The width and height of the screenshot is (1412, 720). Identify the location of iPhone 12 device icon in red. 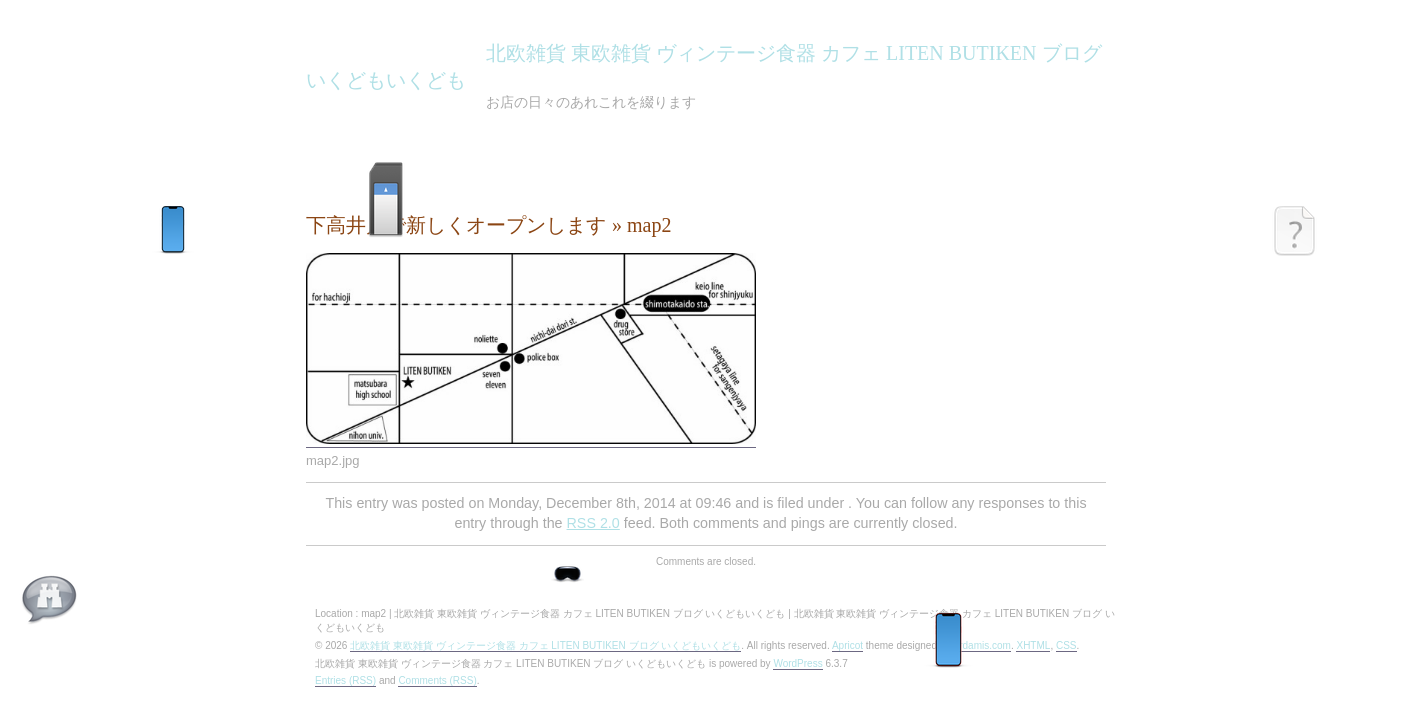
(948, 640).